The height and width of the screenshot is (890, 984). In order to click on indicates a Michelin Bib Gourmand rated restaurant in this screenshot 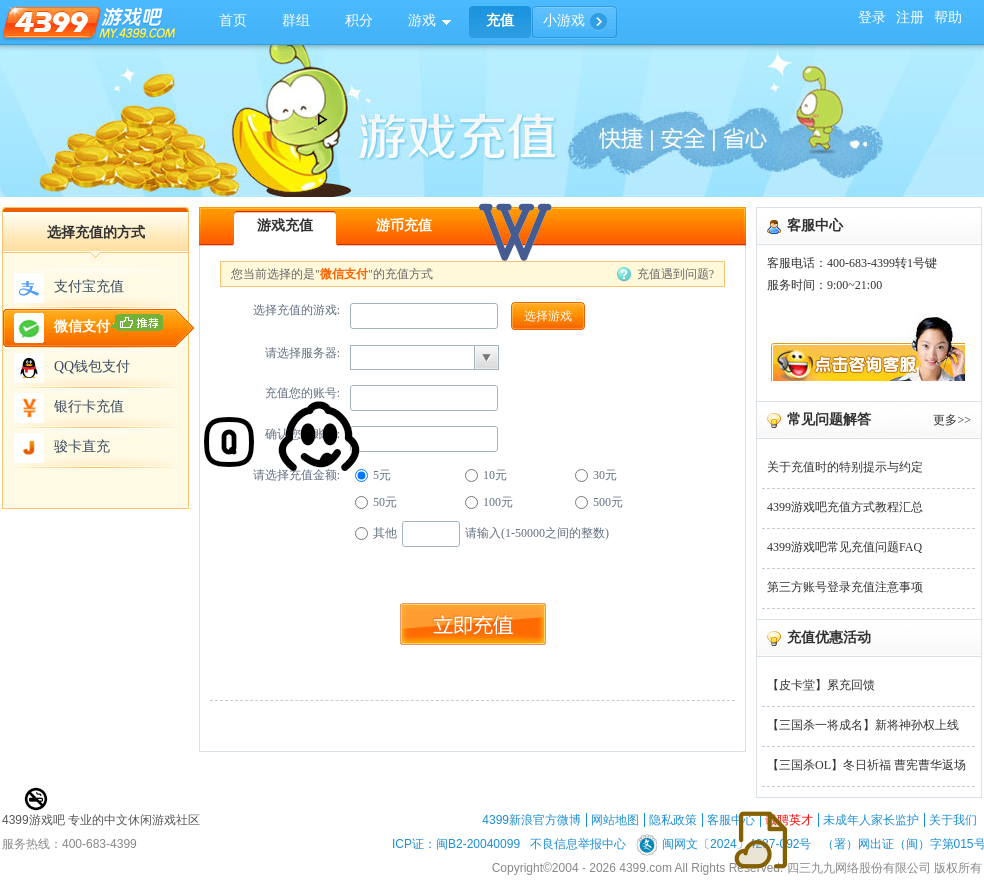, I will do `click(319, 438)`.